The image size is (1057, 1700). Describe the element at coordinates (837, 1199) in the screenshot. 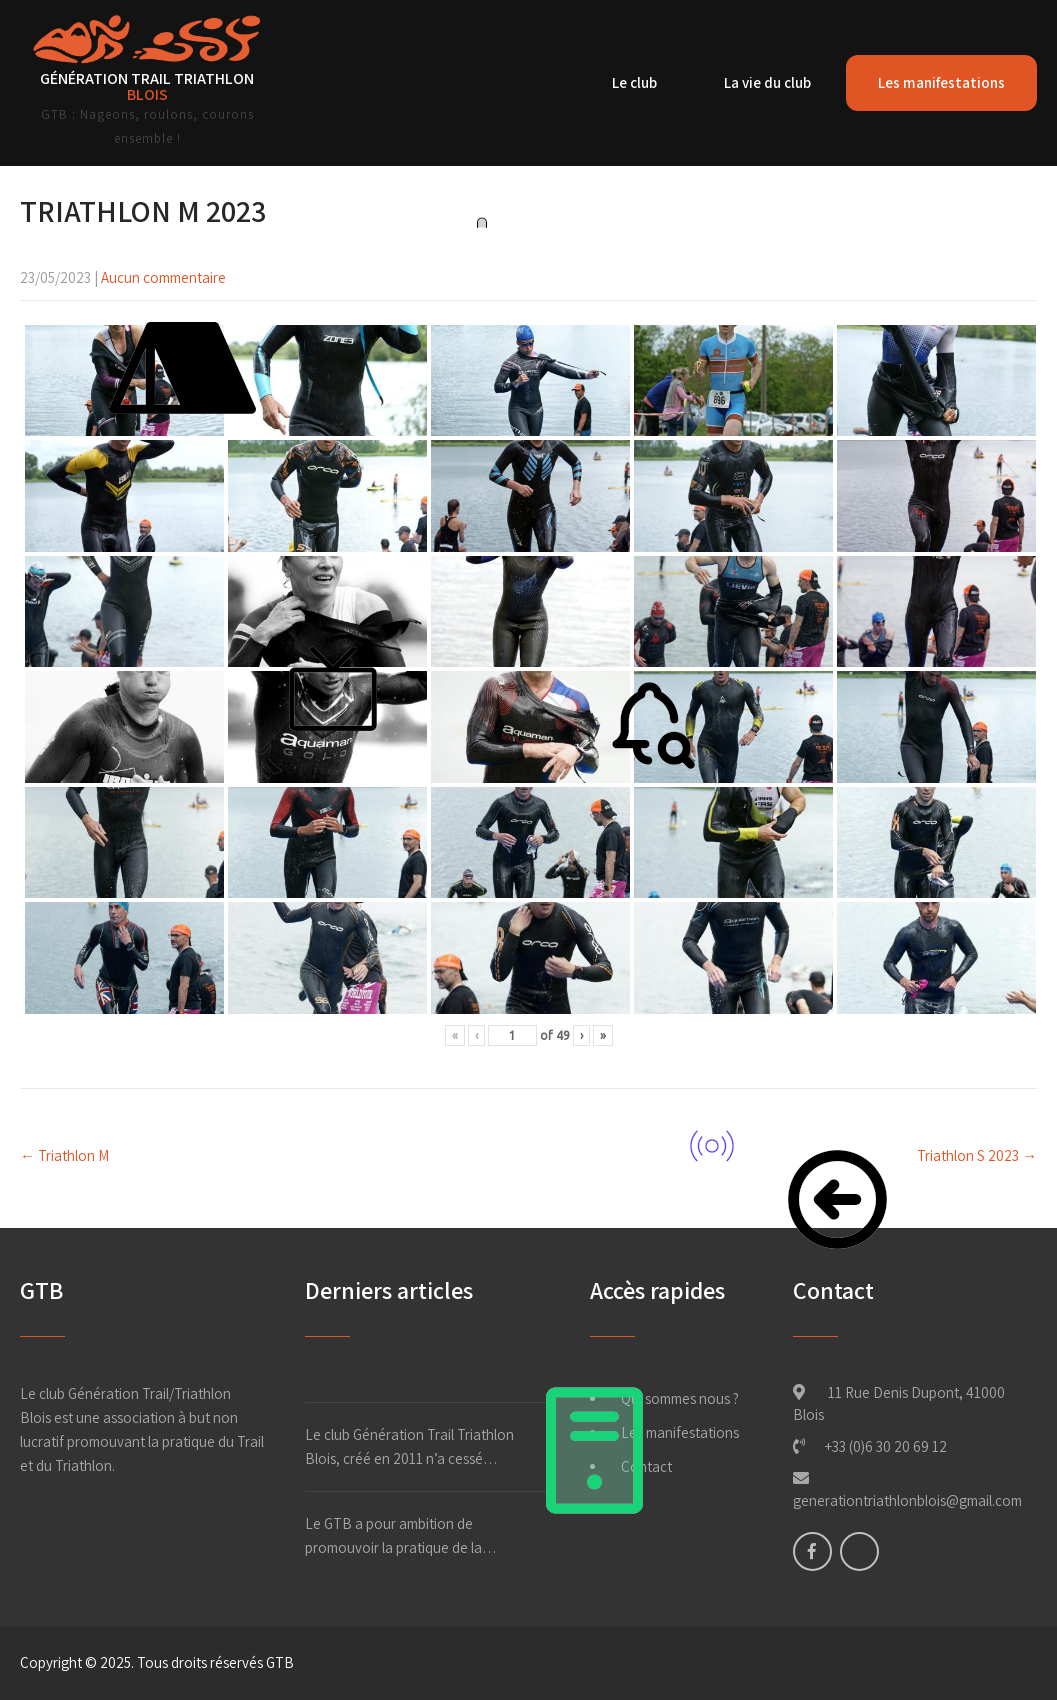

I see `go back to the previous screen` at that location.